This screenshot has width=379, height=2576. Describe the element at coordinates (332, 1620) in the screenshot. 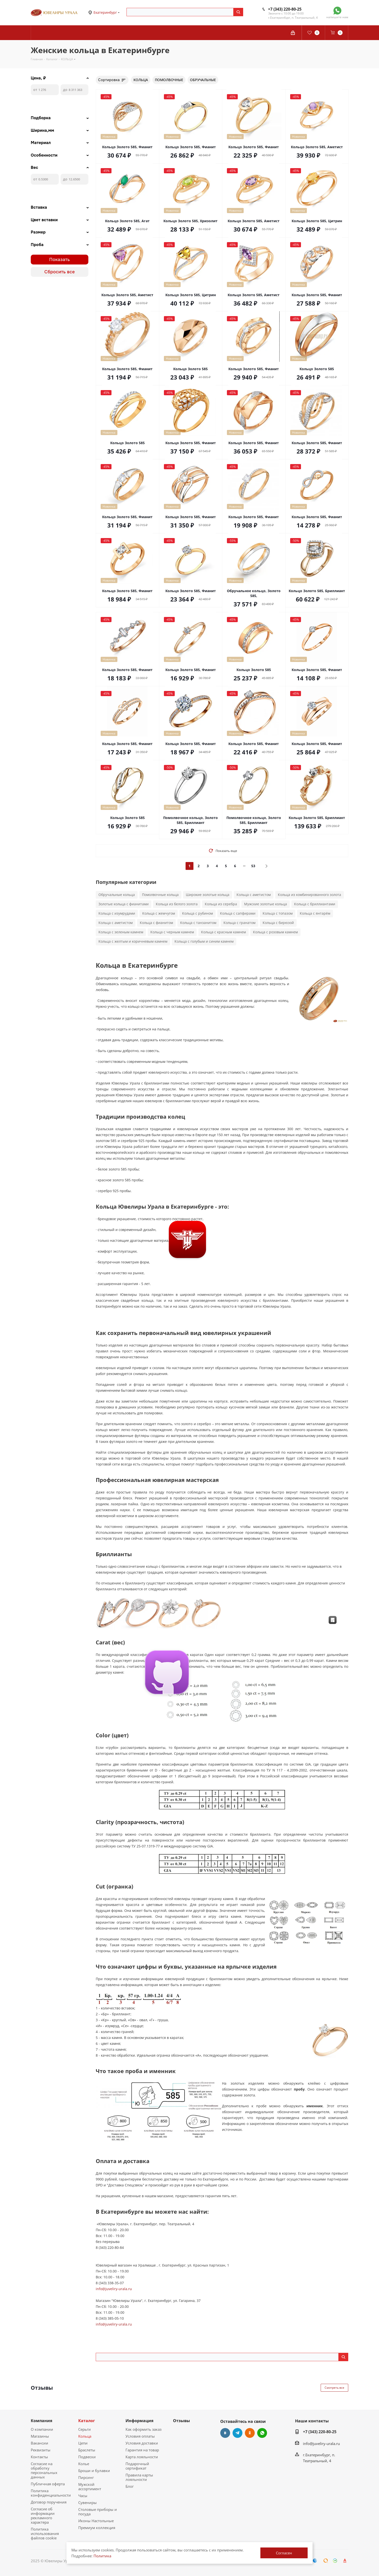

I see `view system logs and activity history` at that location.